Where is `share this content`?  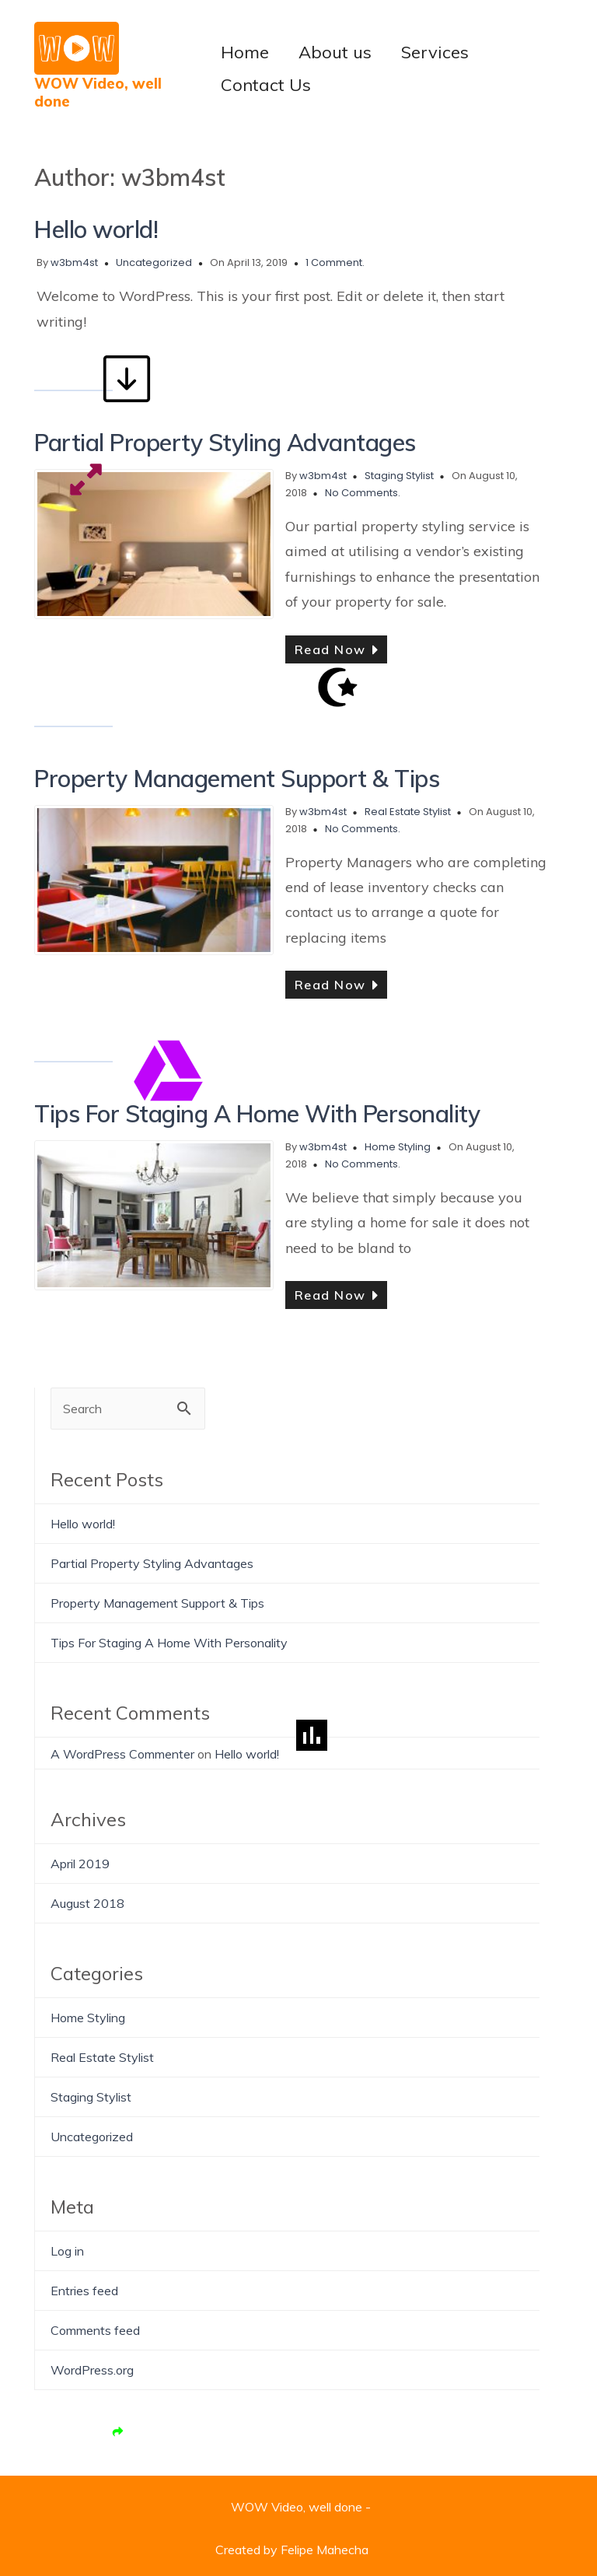 share this content is located at coordinates (117, 2431).